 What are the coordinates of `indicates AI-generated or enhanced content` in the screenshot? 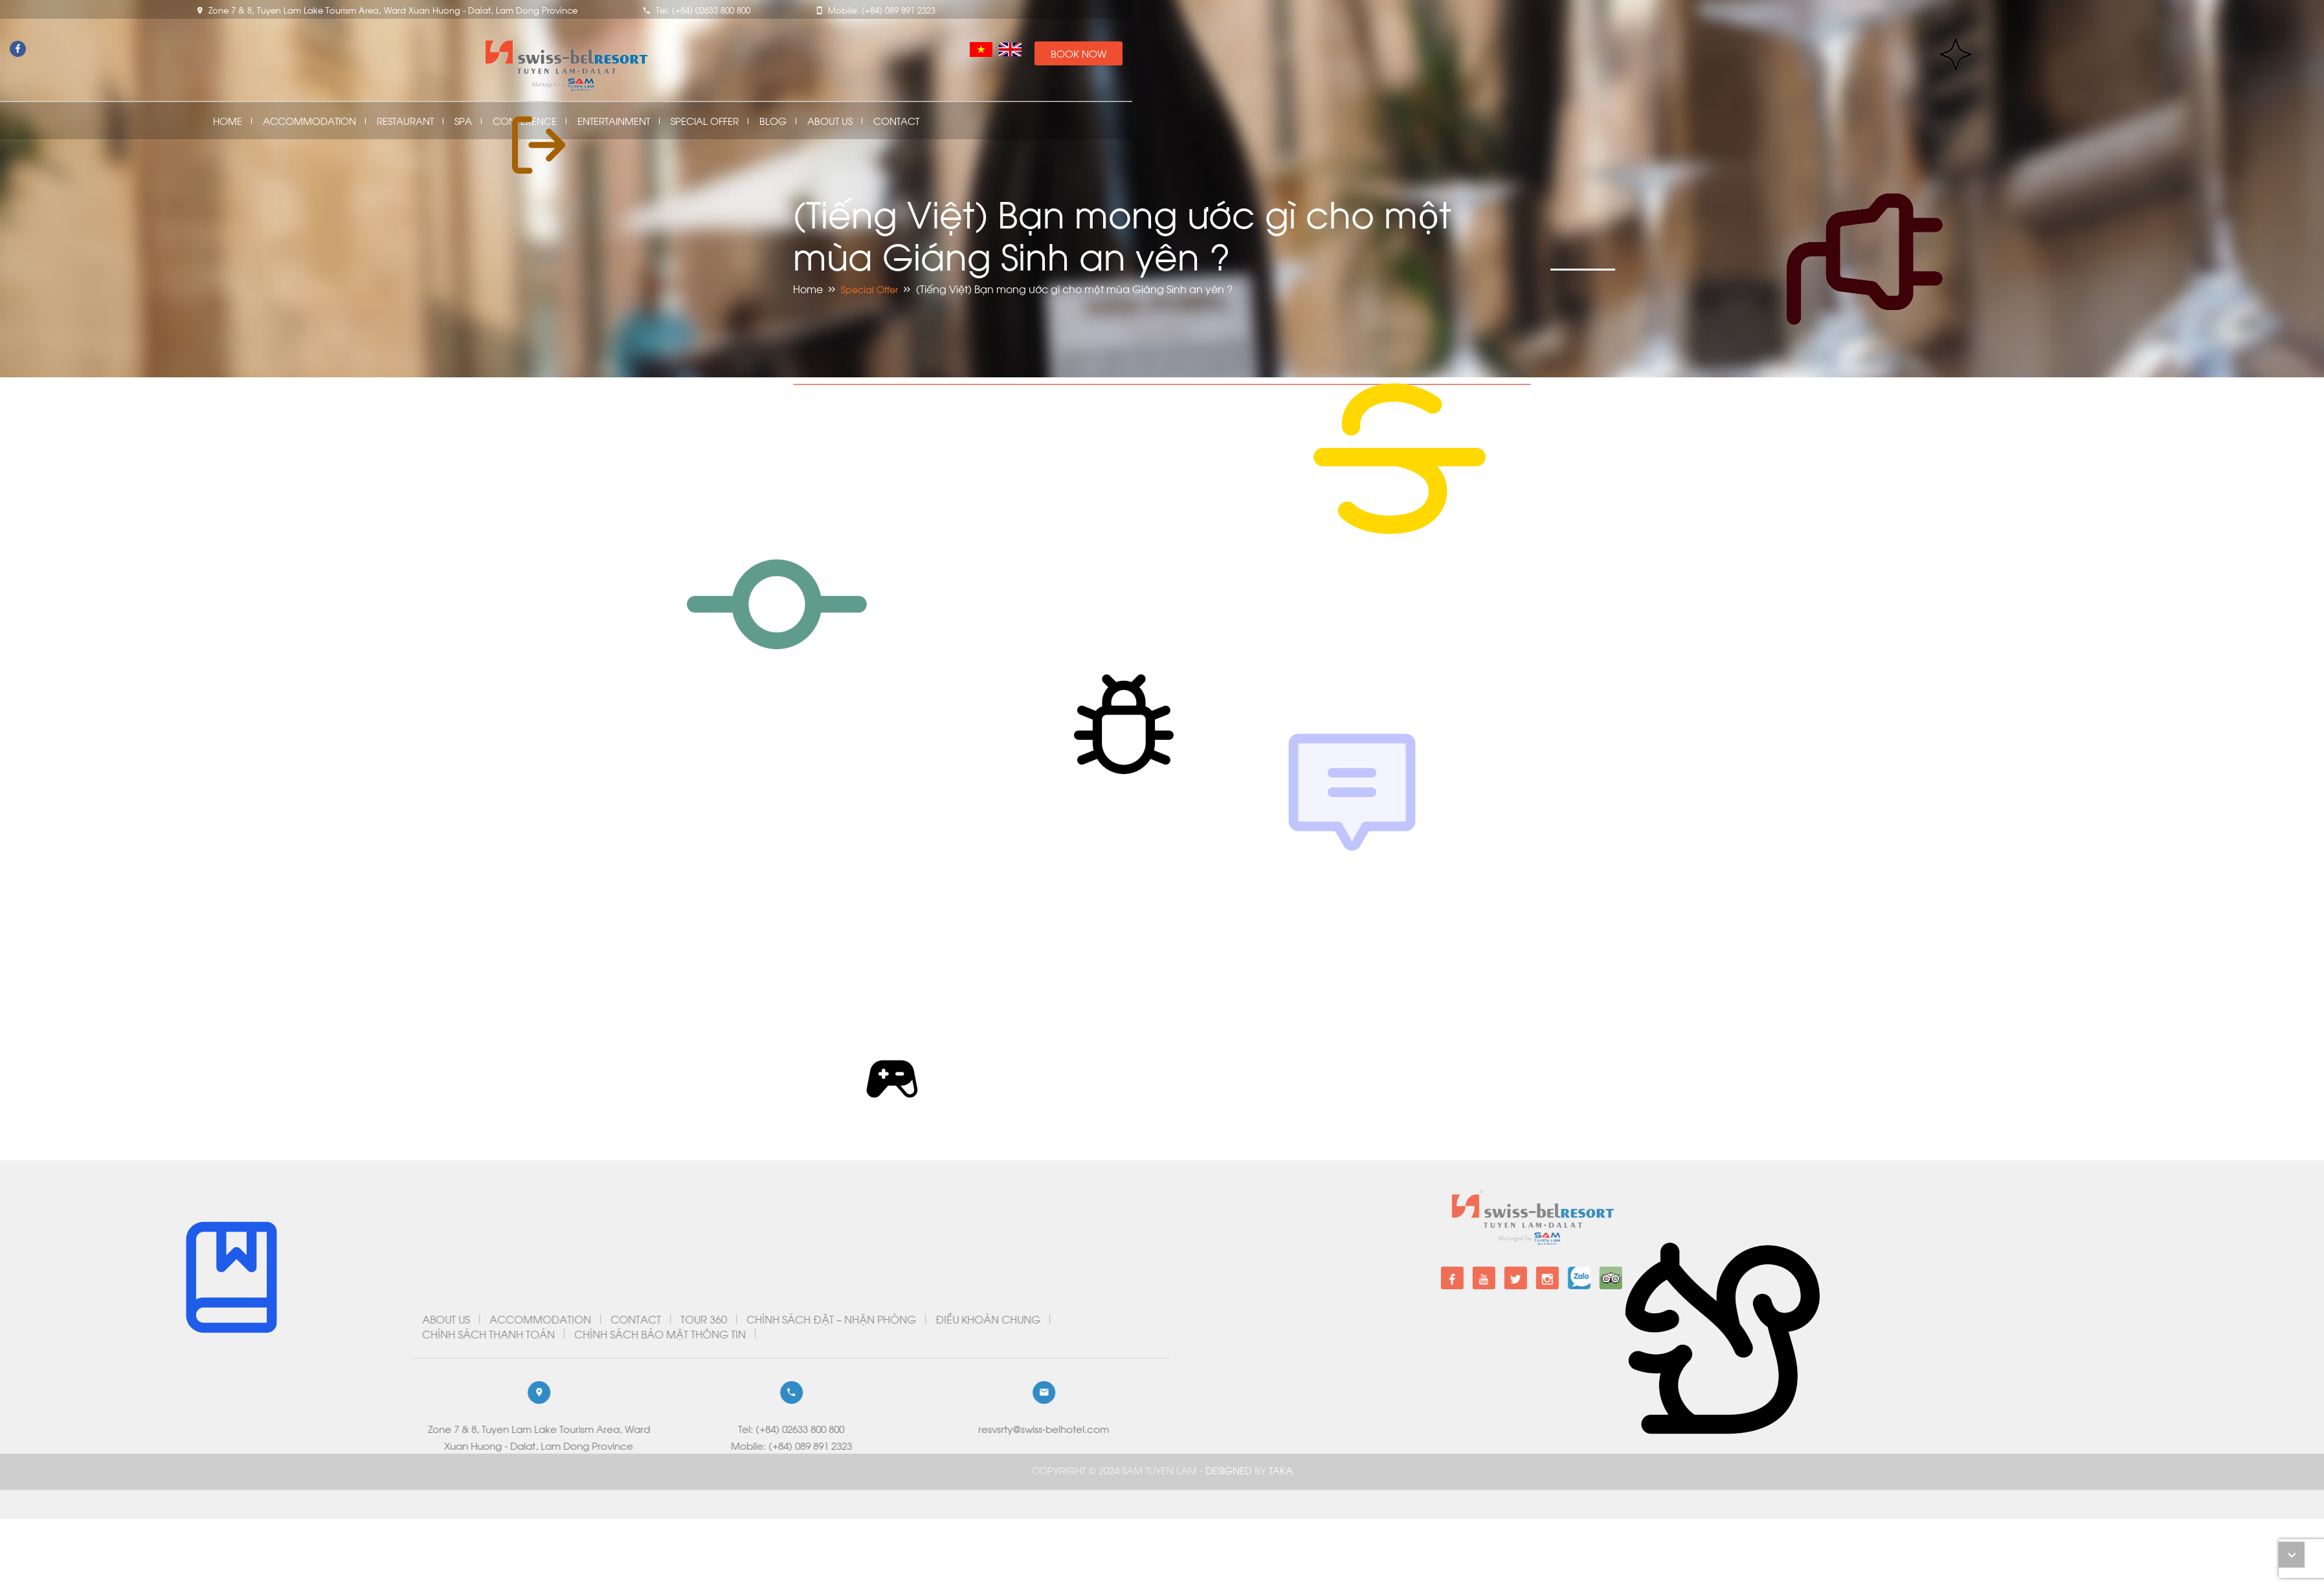 It's located at (1956, 54).